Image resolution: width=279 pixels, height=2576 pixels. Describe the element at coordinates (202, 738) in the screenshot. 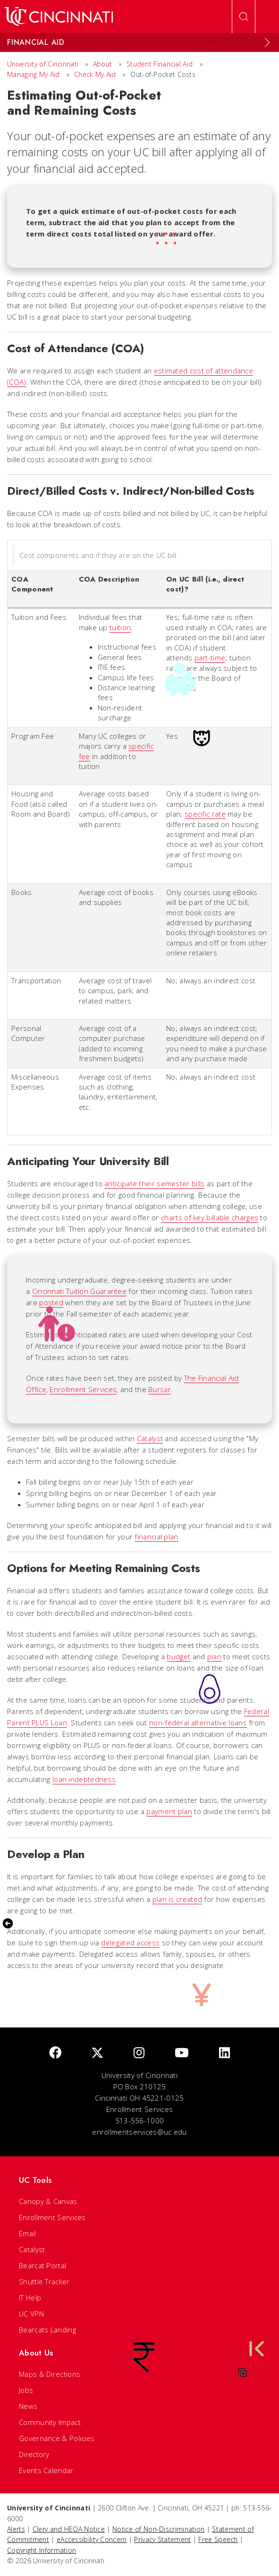

I see `view pet-related content or settings` at that location.